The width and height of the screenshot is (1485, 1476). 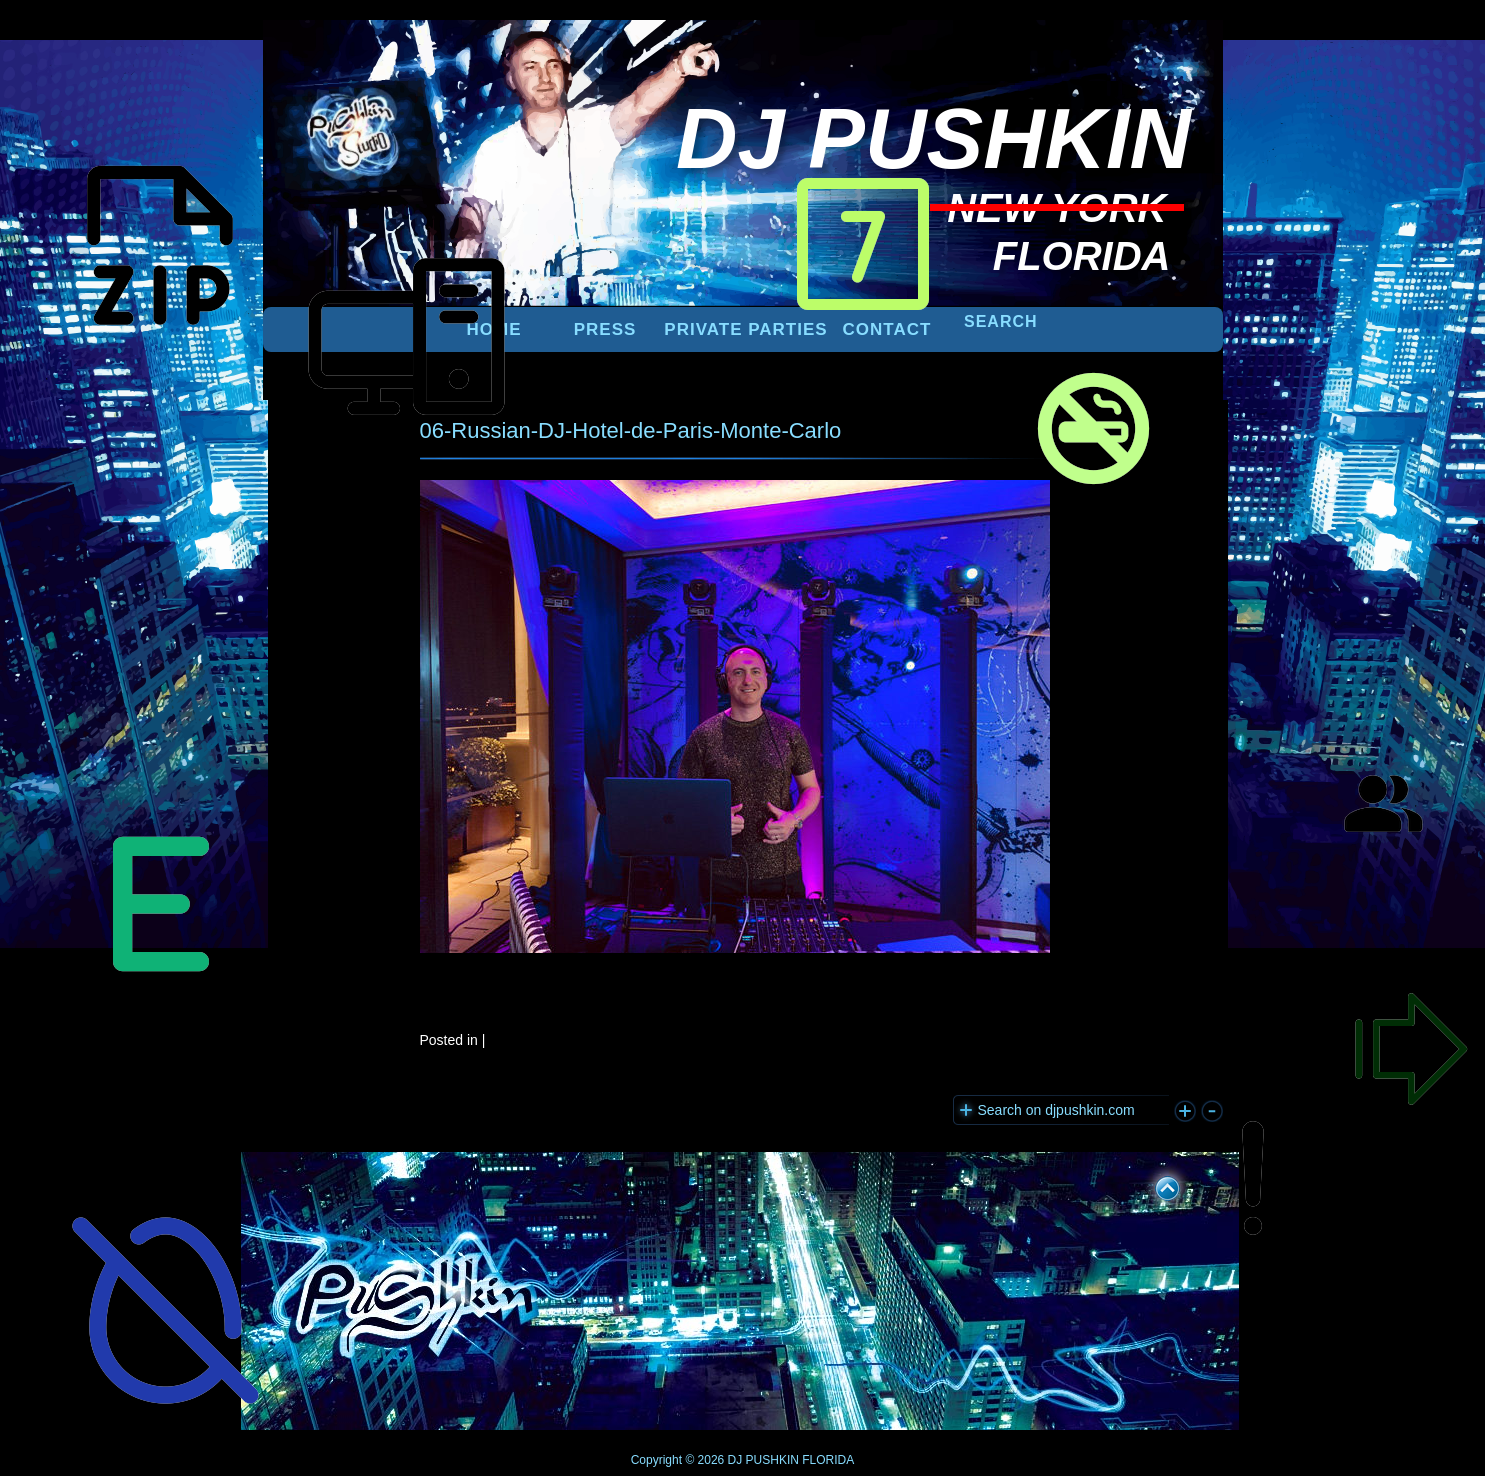 I want to click on view contacts or people list, so click(x=1383, y=803).